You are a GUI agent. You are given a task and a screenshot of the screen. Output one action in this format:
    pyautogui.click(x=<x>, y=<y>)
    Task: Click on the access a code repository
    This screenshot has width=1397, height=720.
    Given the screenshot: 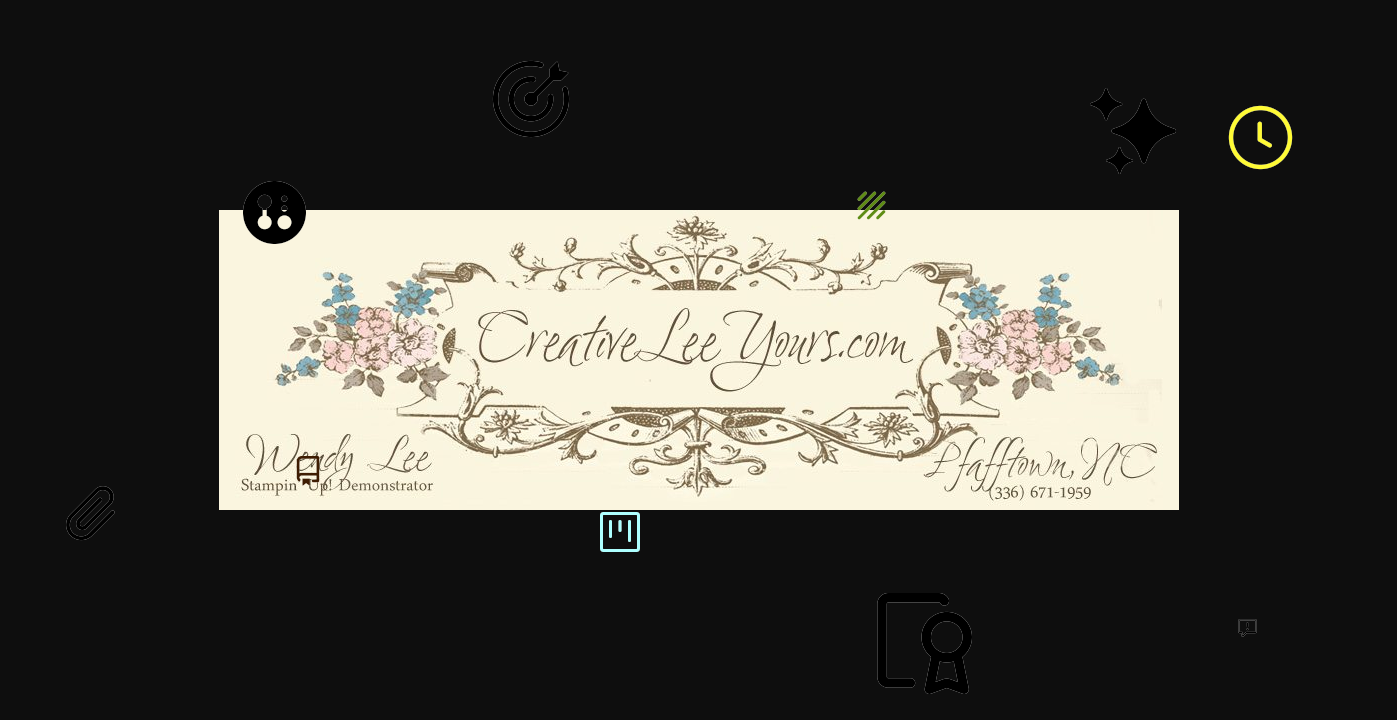 What is the action you would take?
    pyautogui.click(x=308, y=471)
    